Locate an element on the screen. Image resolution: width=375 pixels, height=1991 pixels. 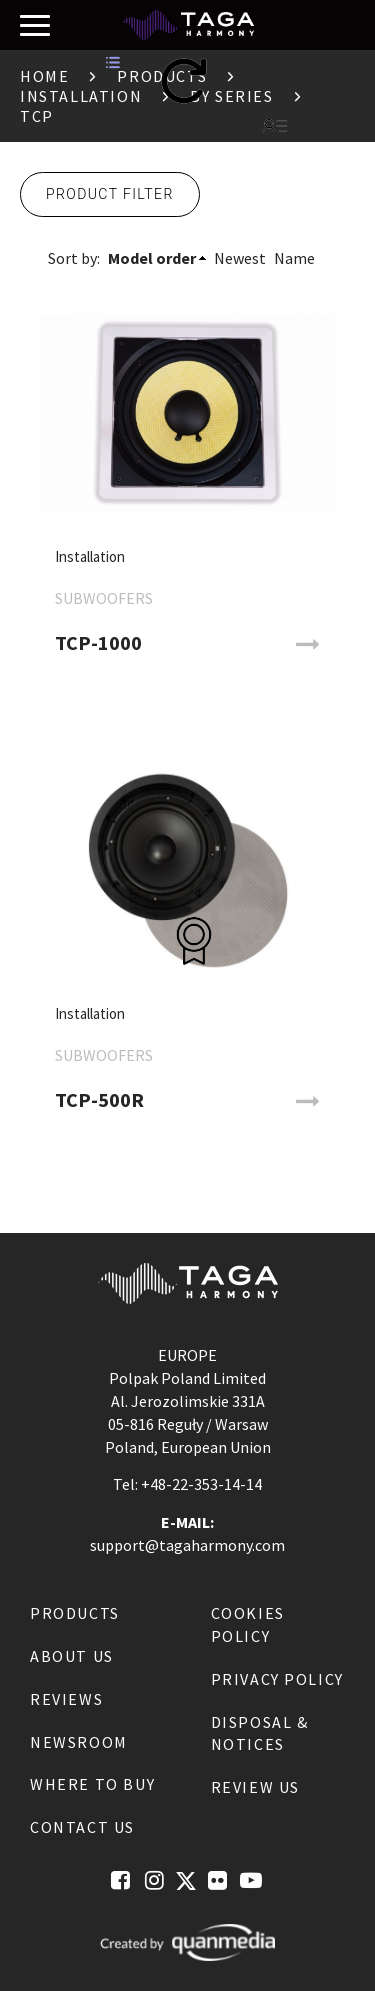
view achievements or awards is located at coordinates (194, 941).